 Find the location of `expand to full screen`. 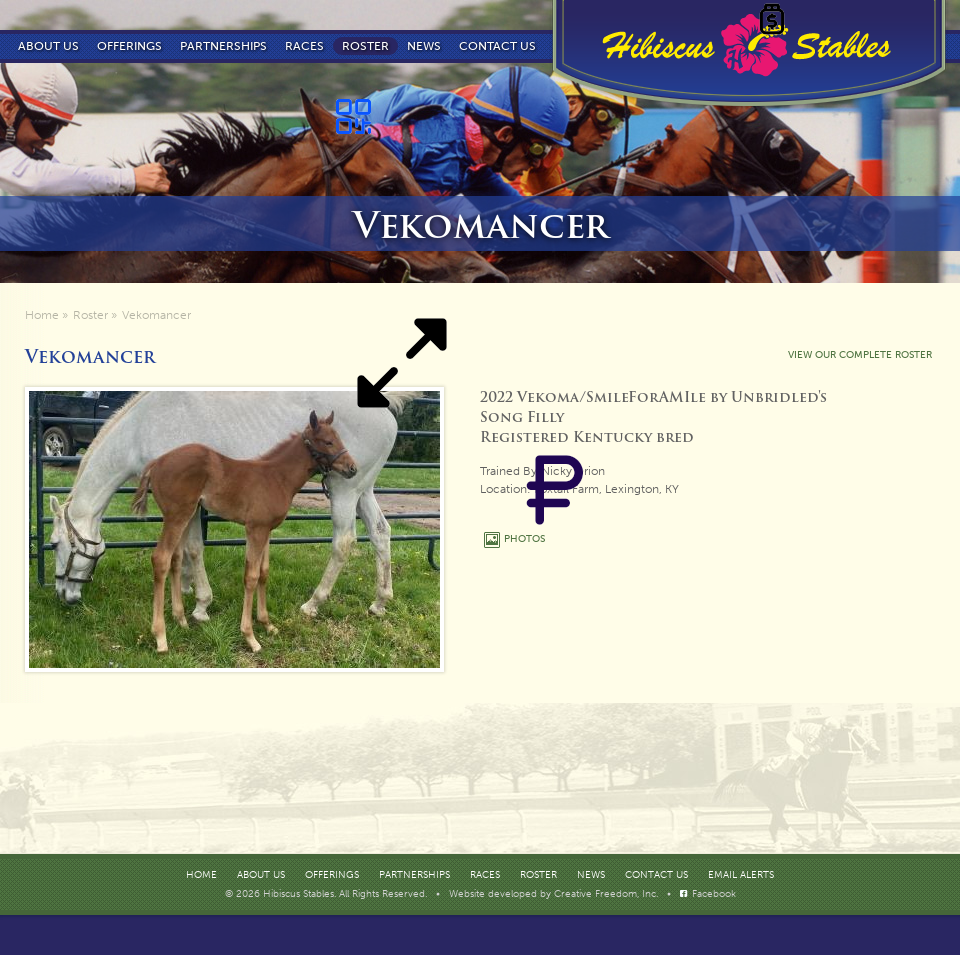

expand to full screen is located at coordinates (402, 363).